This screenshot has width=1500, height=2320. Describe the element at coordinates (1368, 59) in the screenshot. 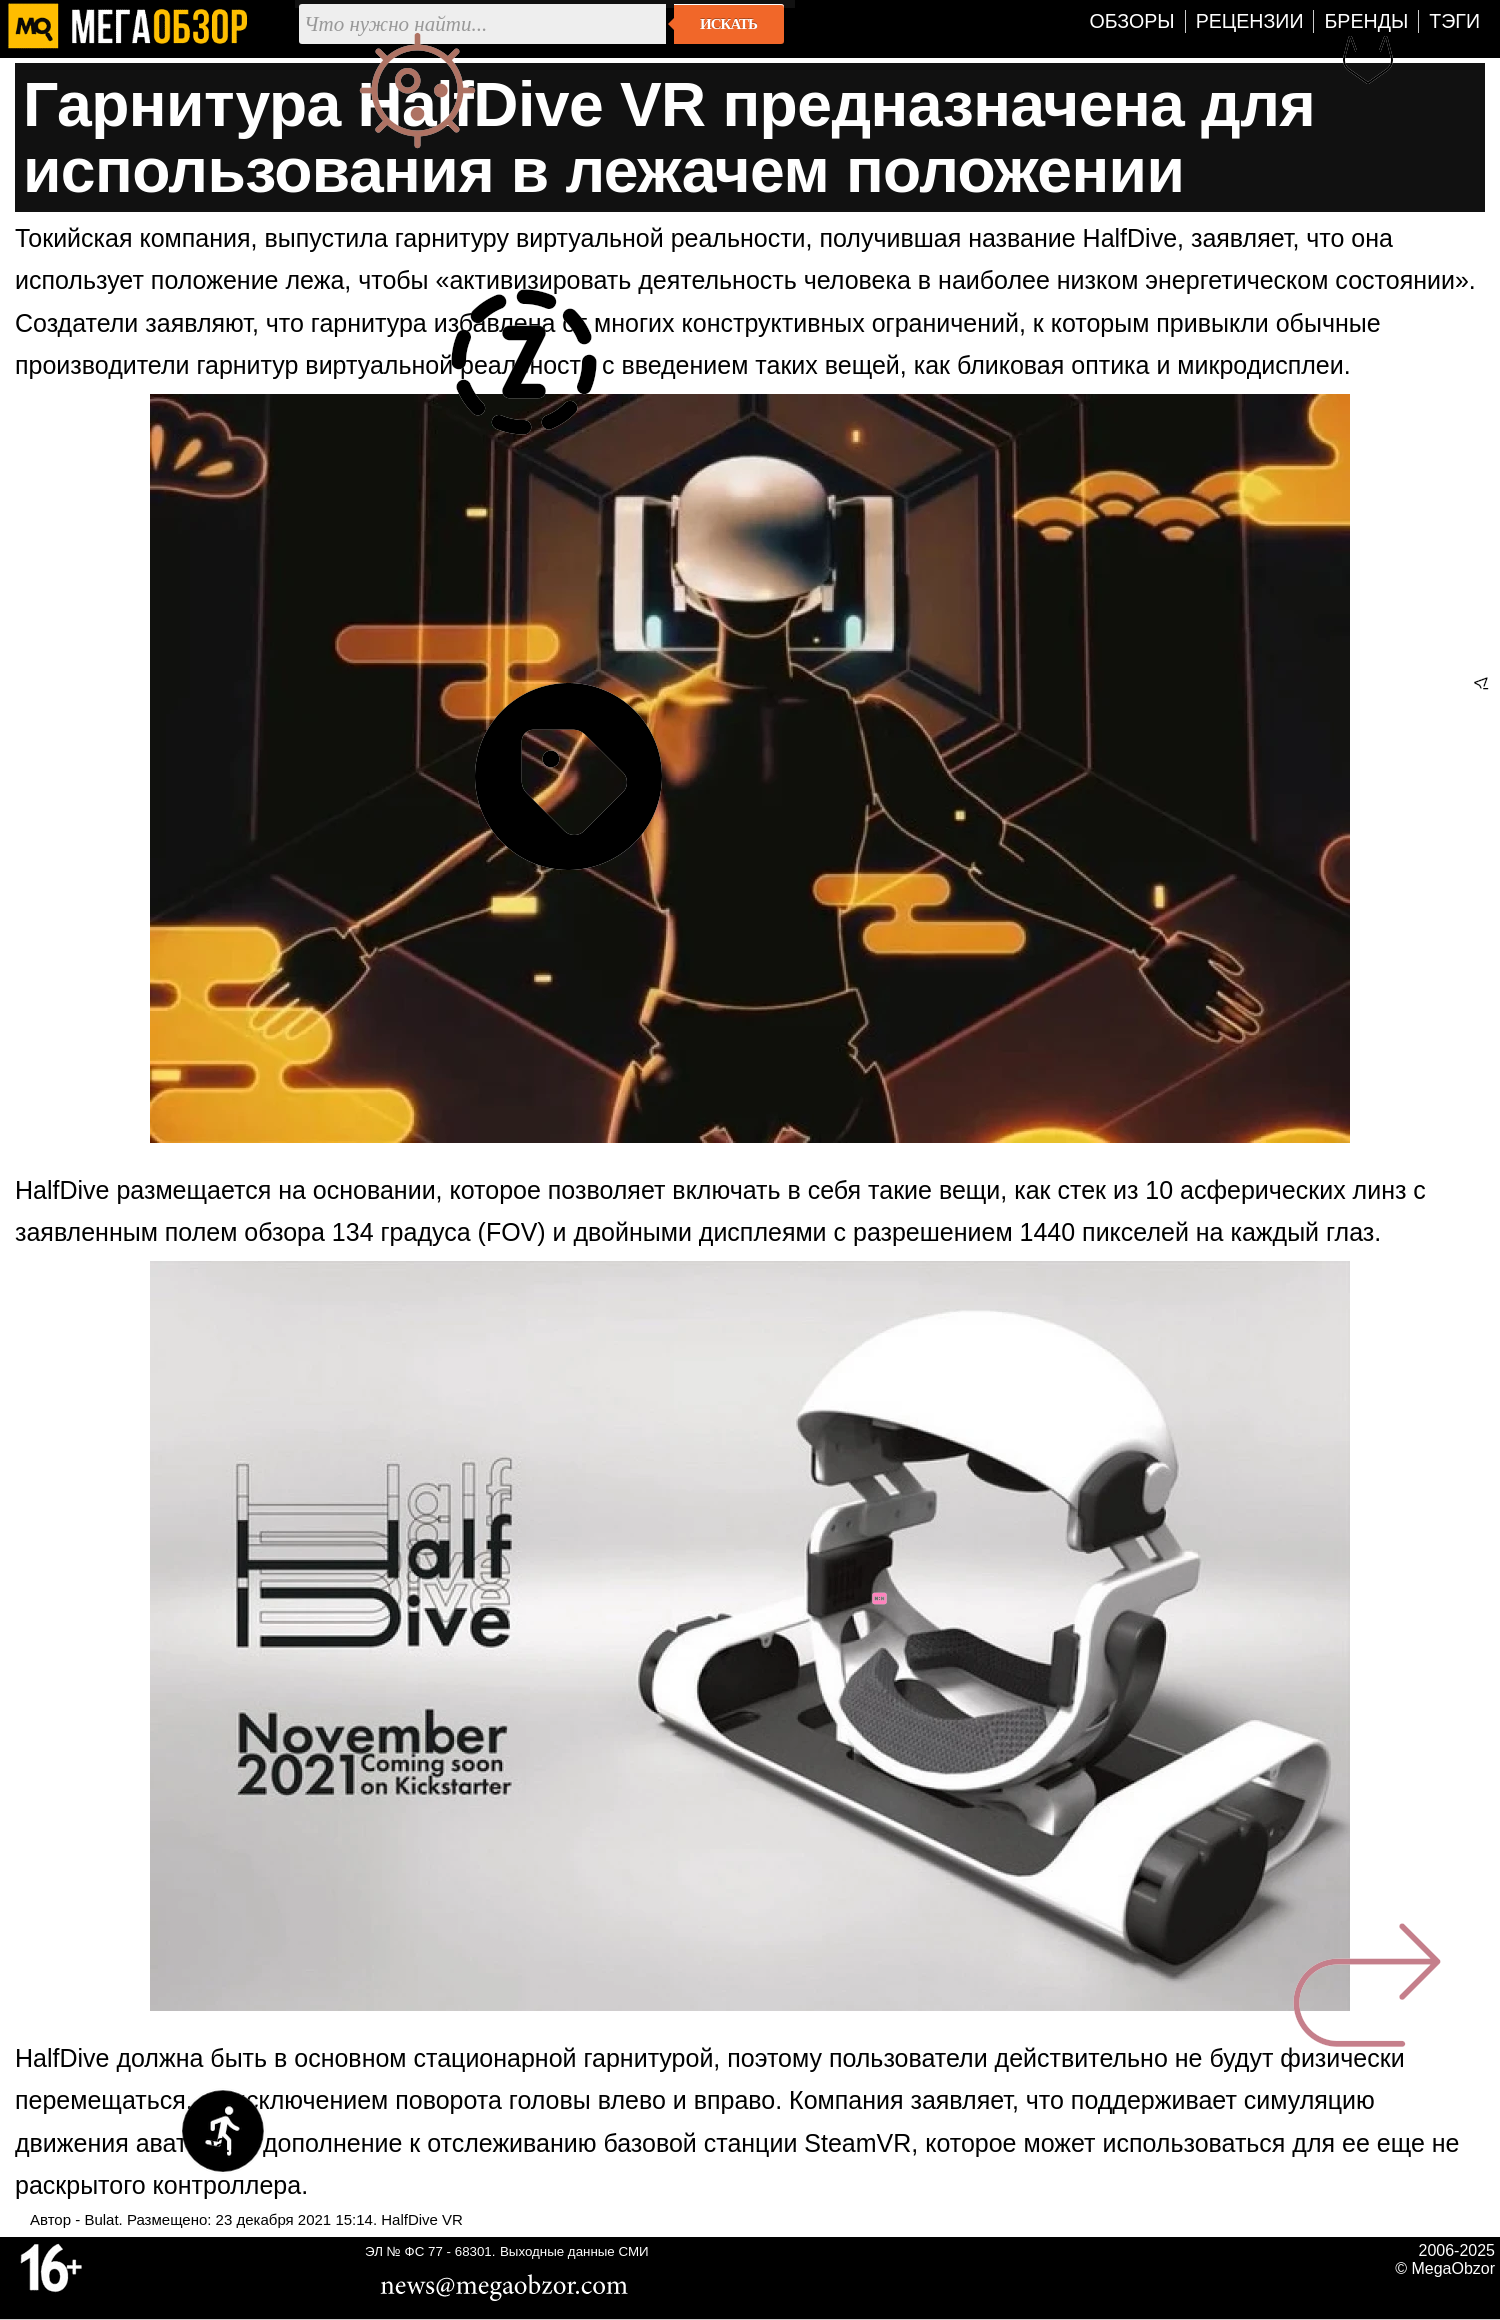

I see `open gitlab repository` at that location.